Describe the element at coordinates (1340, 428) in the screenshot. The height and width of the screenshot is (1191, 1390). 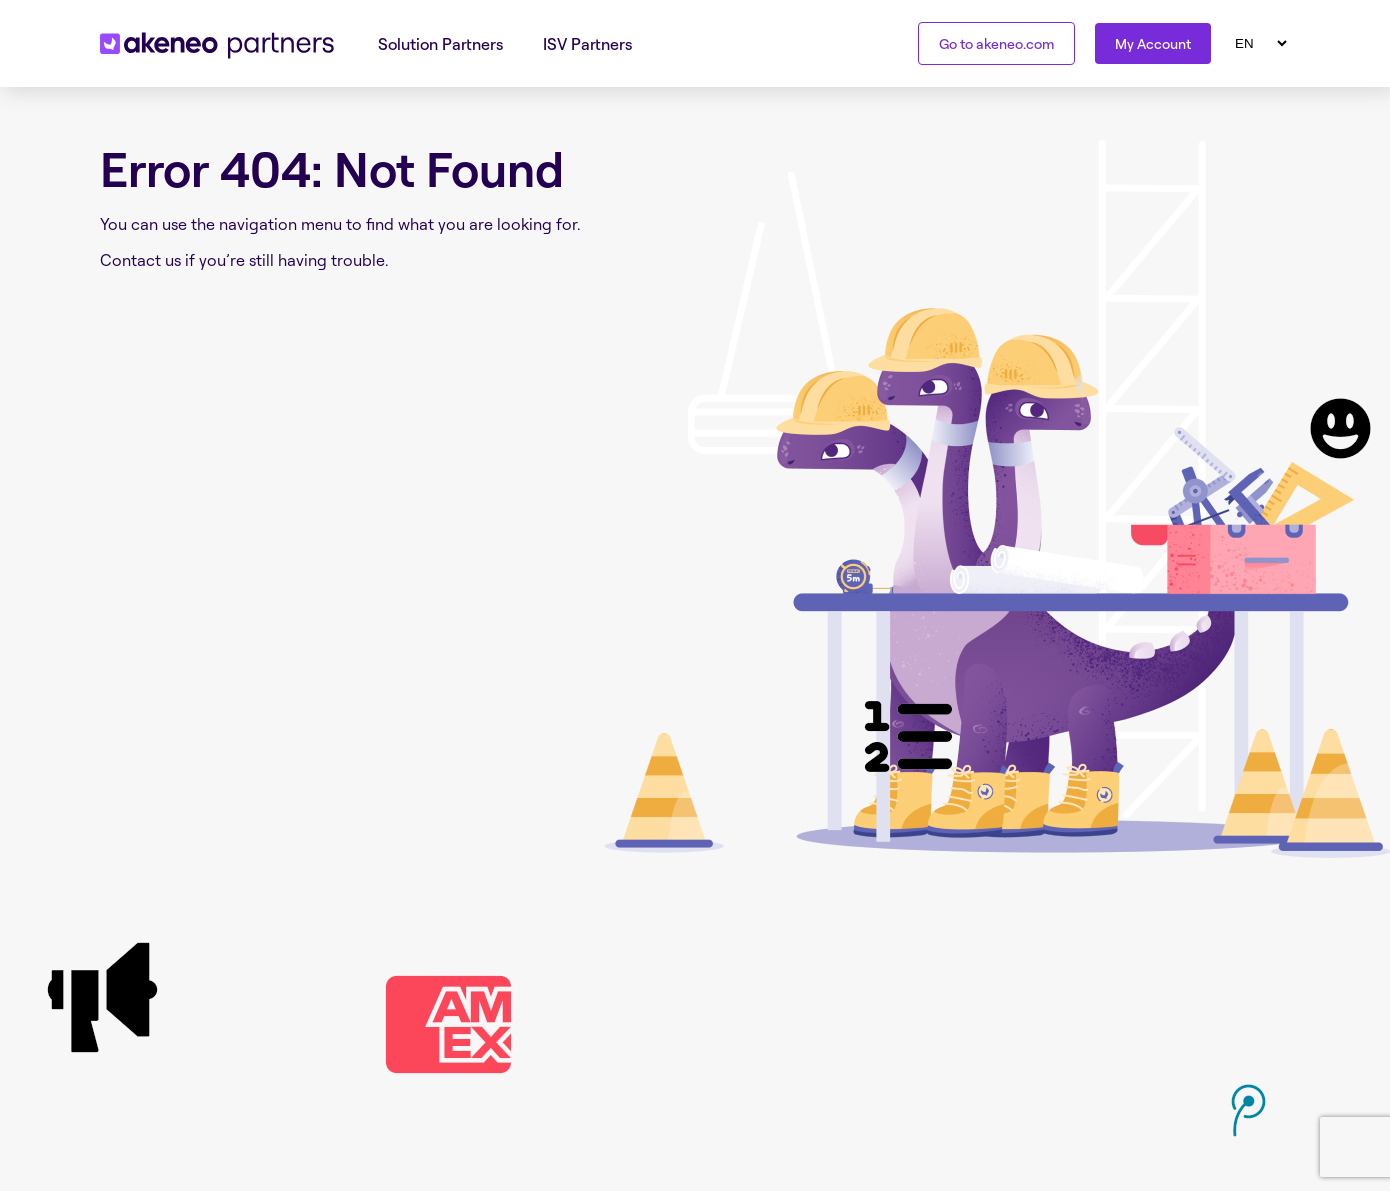
I see `add an emoji or reaction to a message` at that location.